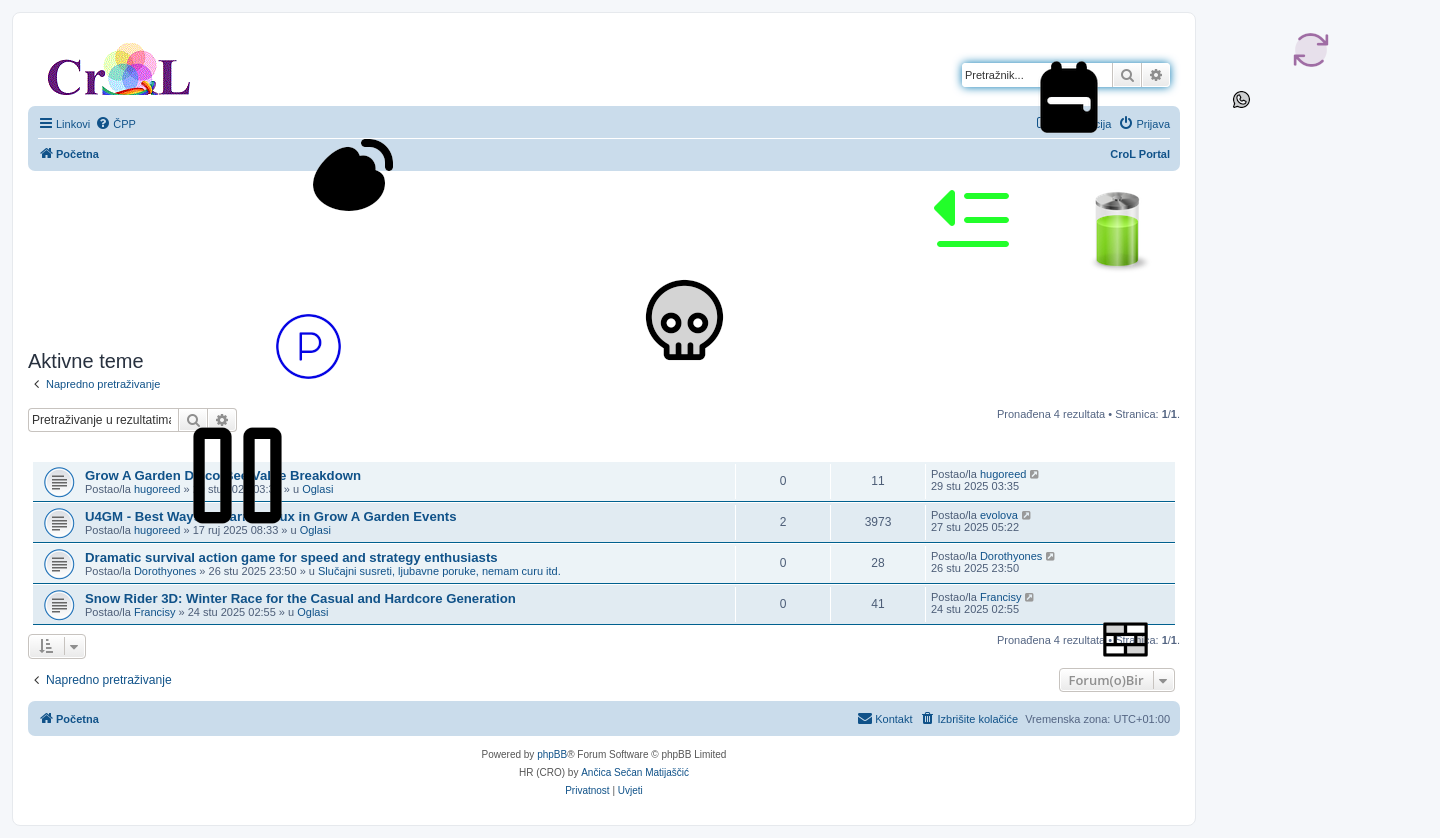 This screenshot has height=838, width=1440. What do you see at coordinates (1125, 639) in the screenshot?
I see `access wall or barrier settings` at bounding box center [1125, 639].